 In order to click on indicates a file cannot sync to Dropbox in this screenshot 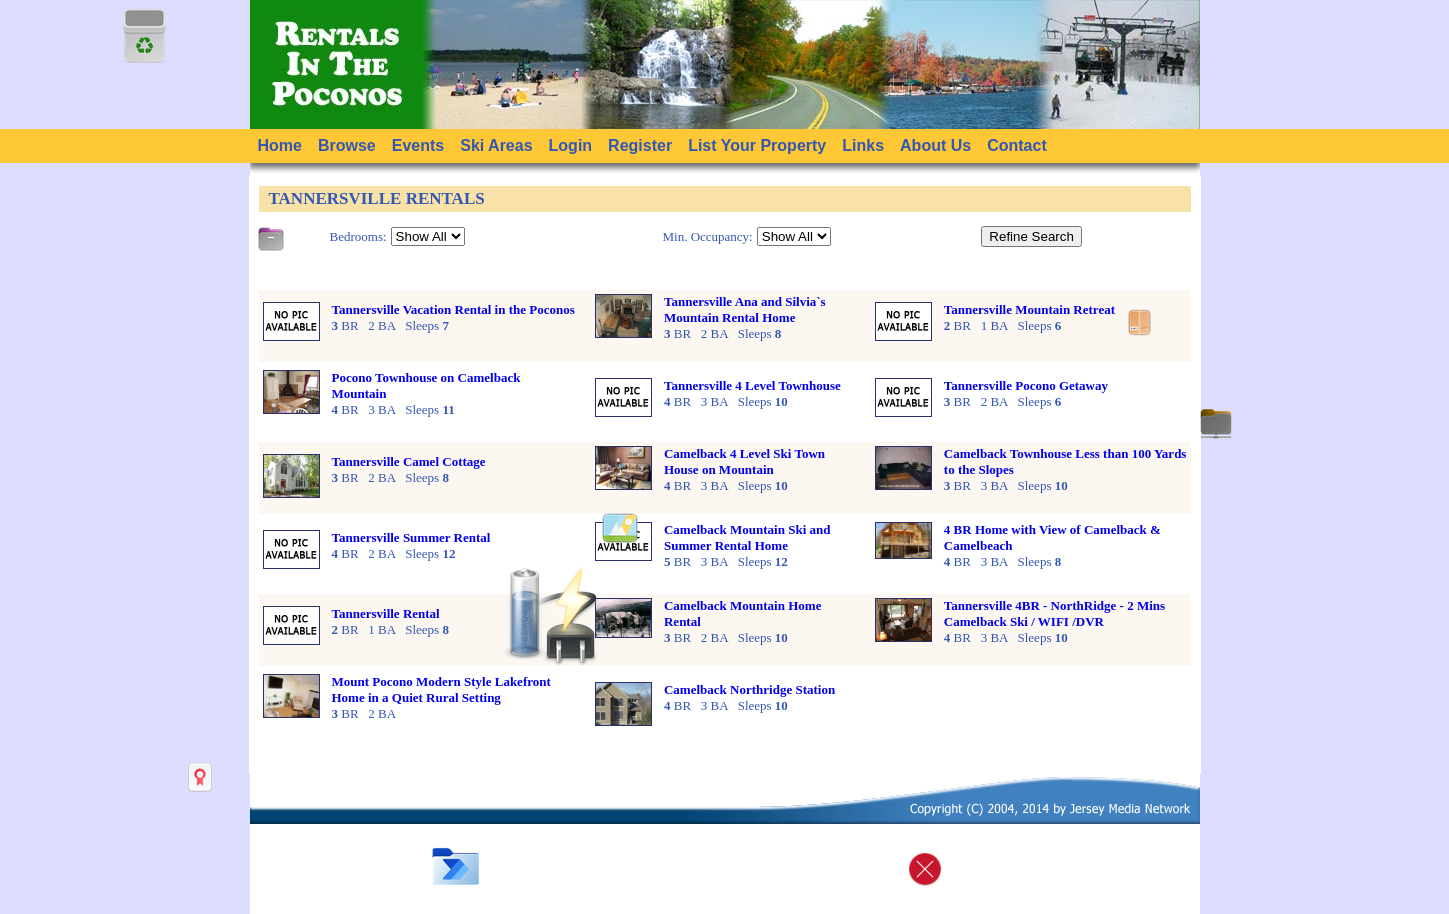, I will do `click(925, 869)`.